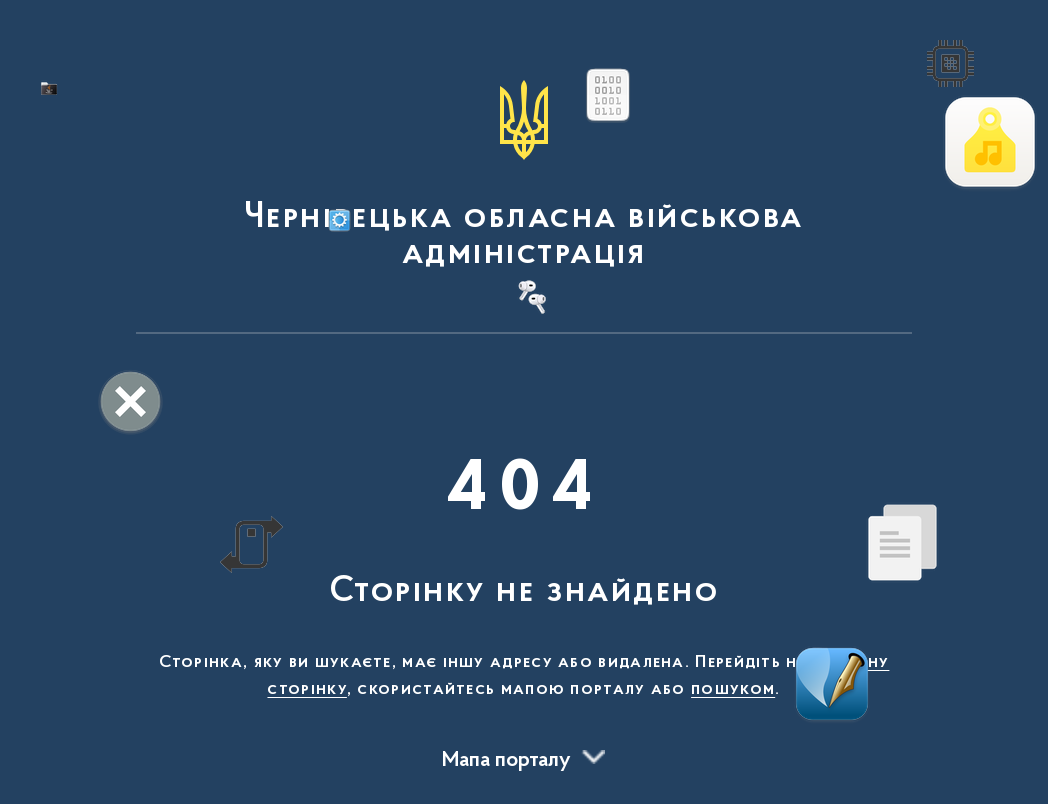 Image resolution: width=1048 pixels, height=804 pixels. Describe the element at coordinates (950, 63) in the screenshot. I see `access electronics or hardware settings` at that location.